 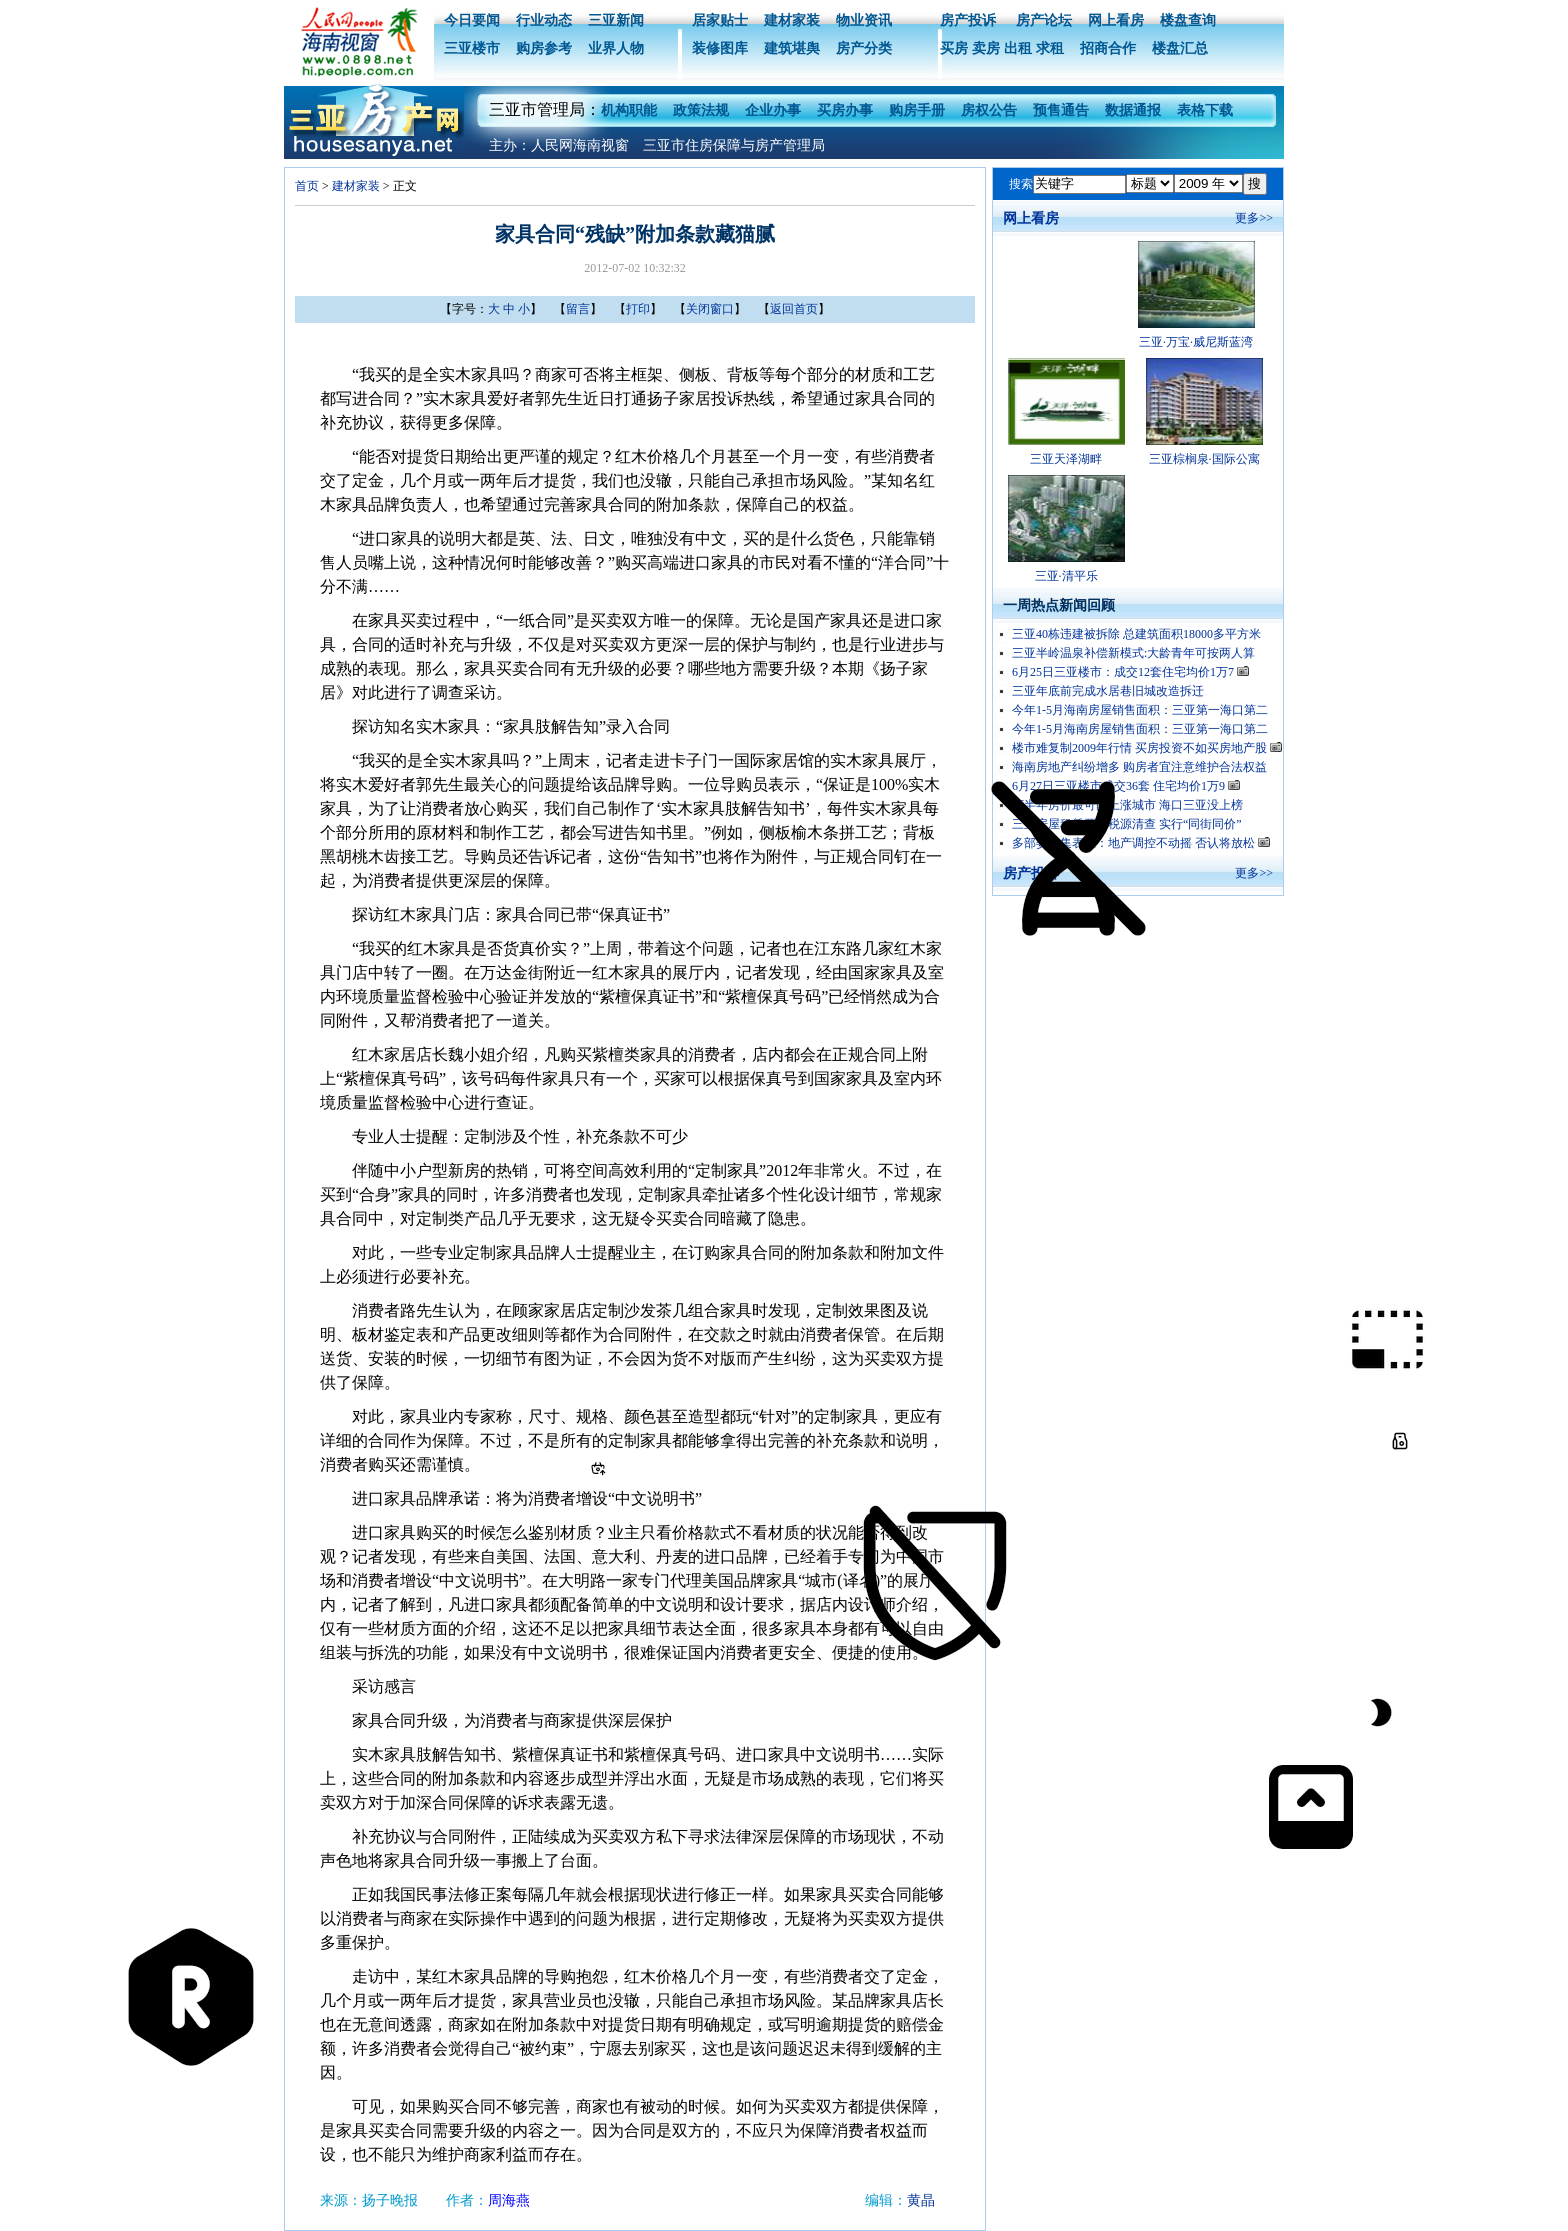 What do you see at coordinates (1311, 1807) in the screenshot?
I see `expand the bottom bar or panel` at bounding box center [1311, 1807].